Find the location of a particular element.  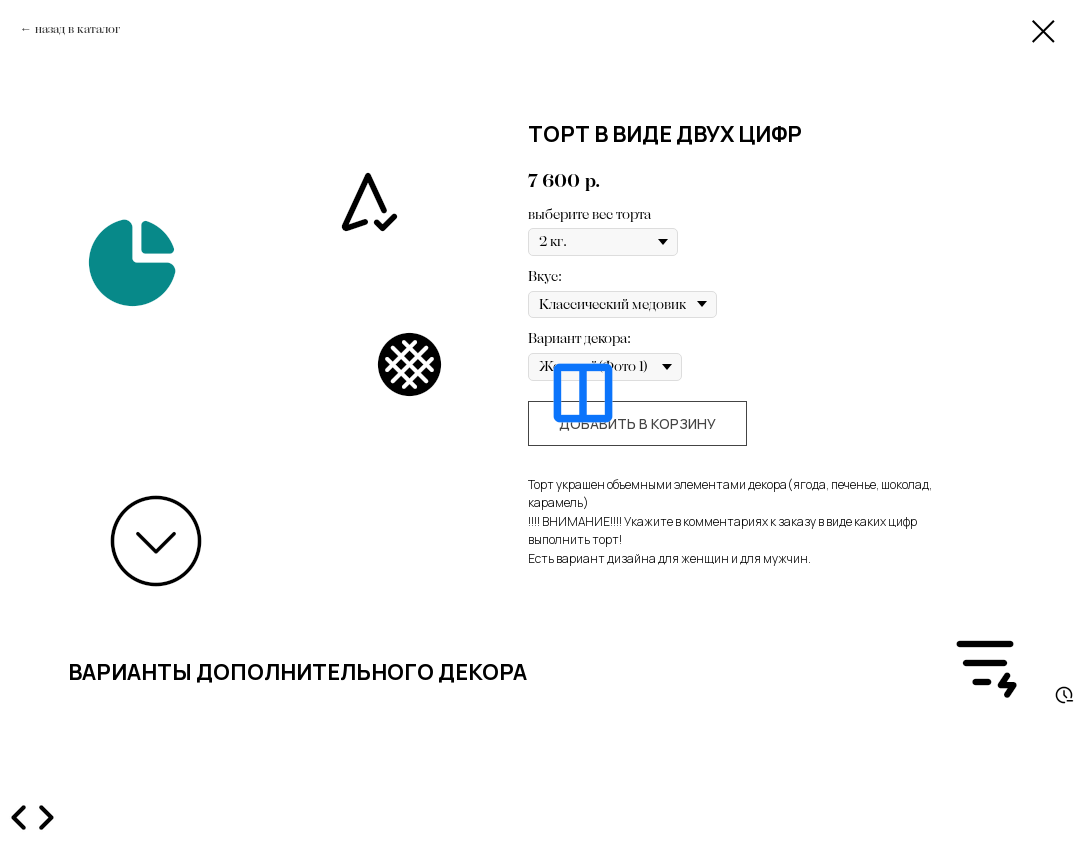

split view horizontally is located at coordinates (583, 393).